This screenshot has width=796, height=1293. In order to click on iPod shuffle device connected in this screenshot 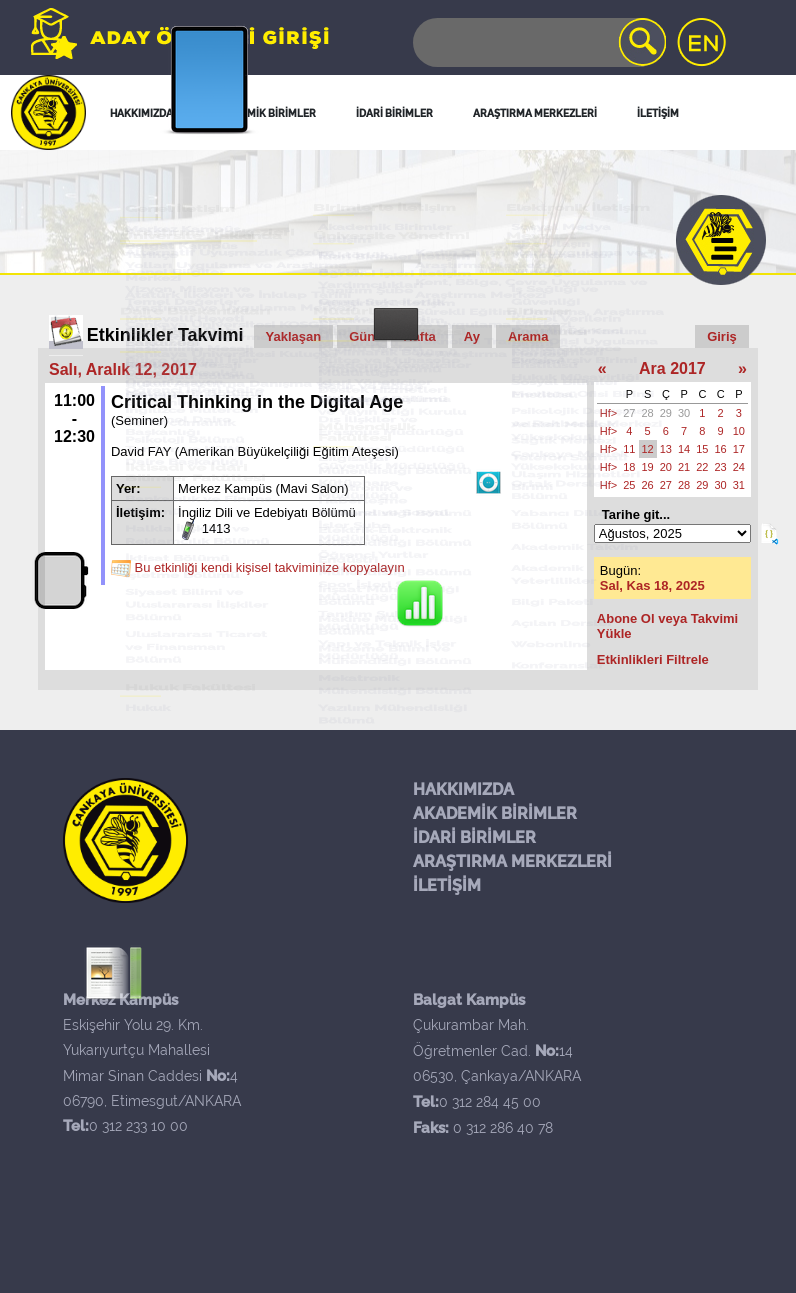, I will do `click(488, 482)`.